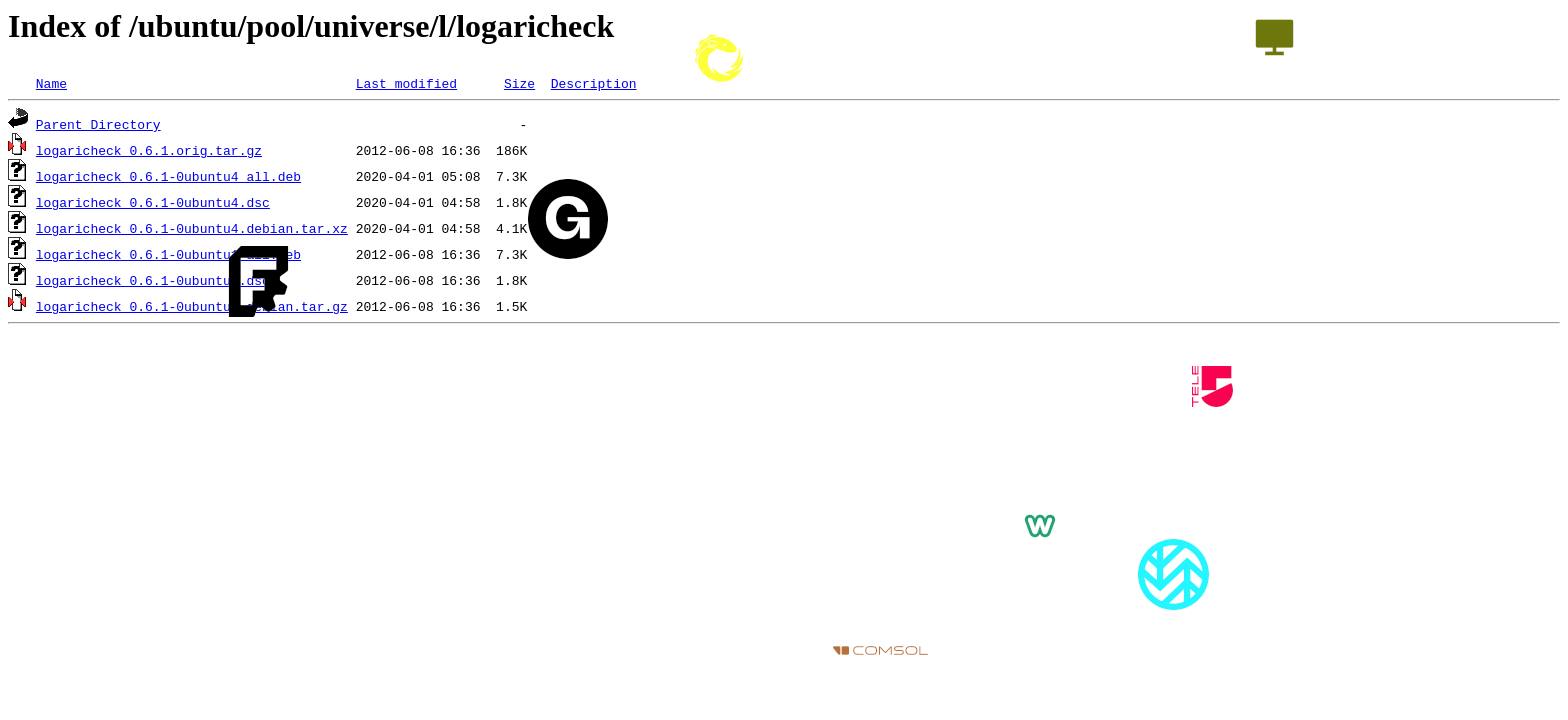 This screenshot has height=720, width=1568. What do you see at coordinates (258, 281) in the screenshot?
I see `open FreeCAD application` at bounding box center [258, 281].